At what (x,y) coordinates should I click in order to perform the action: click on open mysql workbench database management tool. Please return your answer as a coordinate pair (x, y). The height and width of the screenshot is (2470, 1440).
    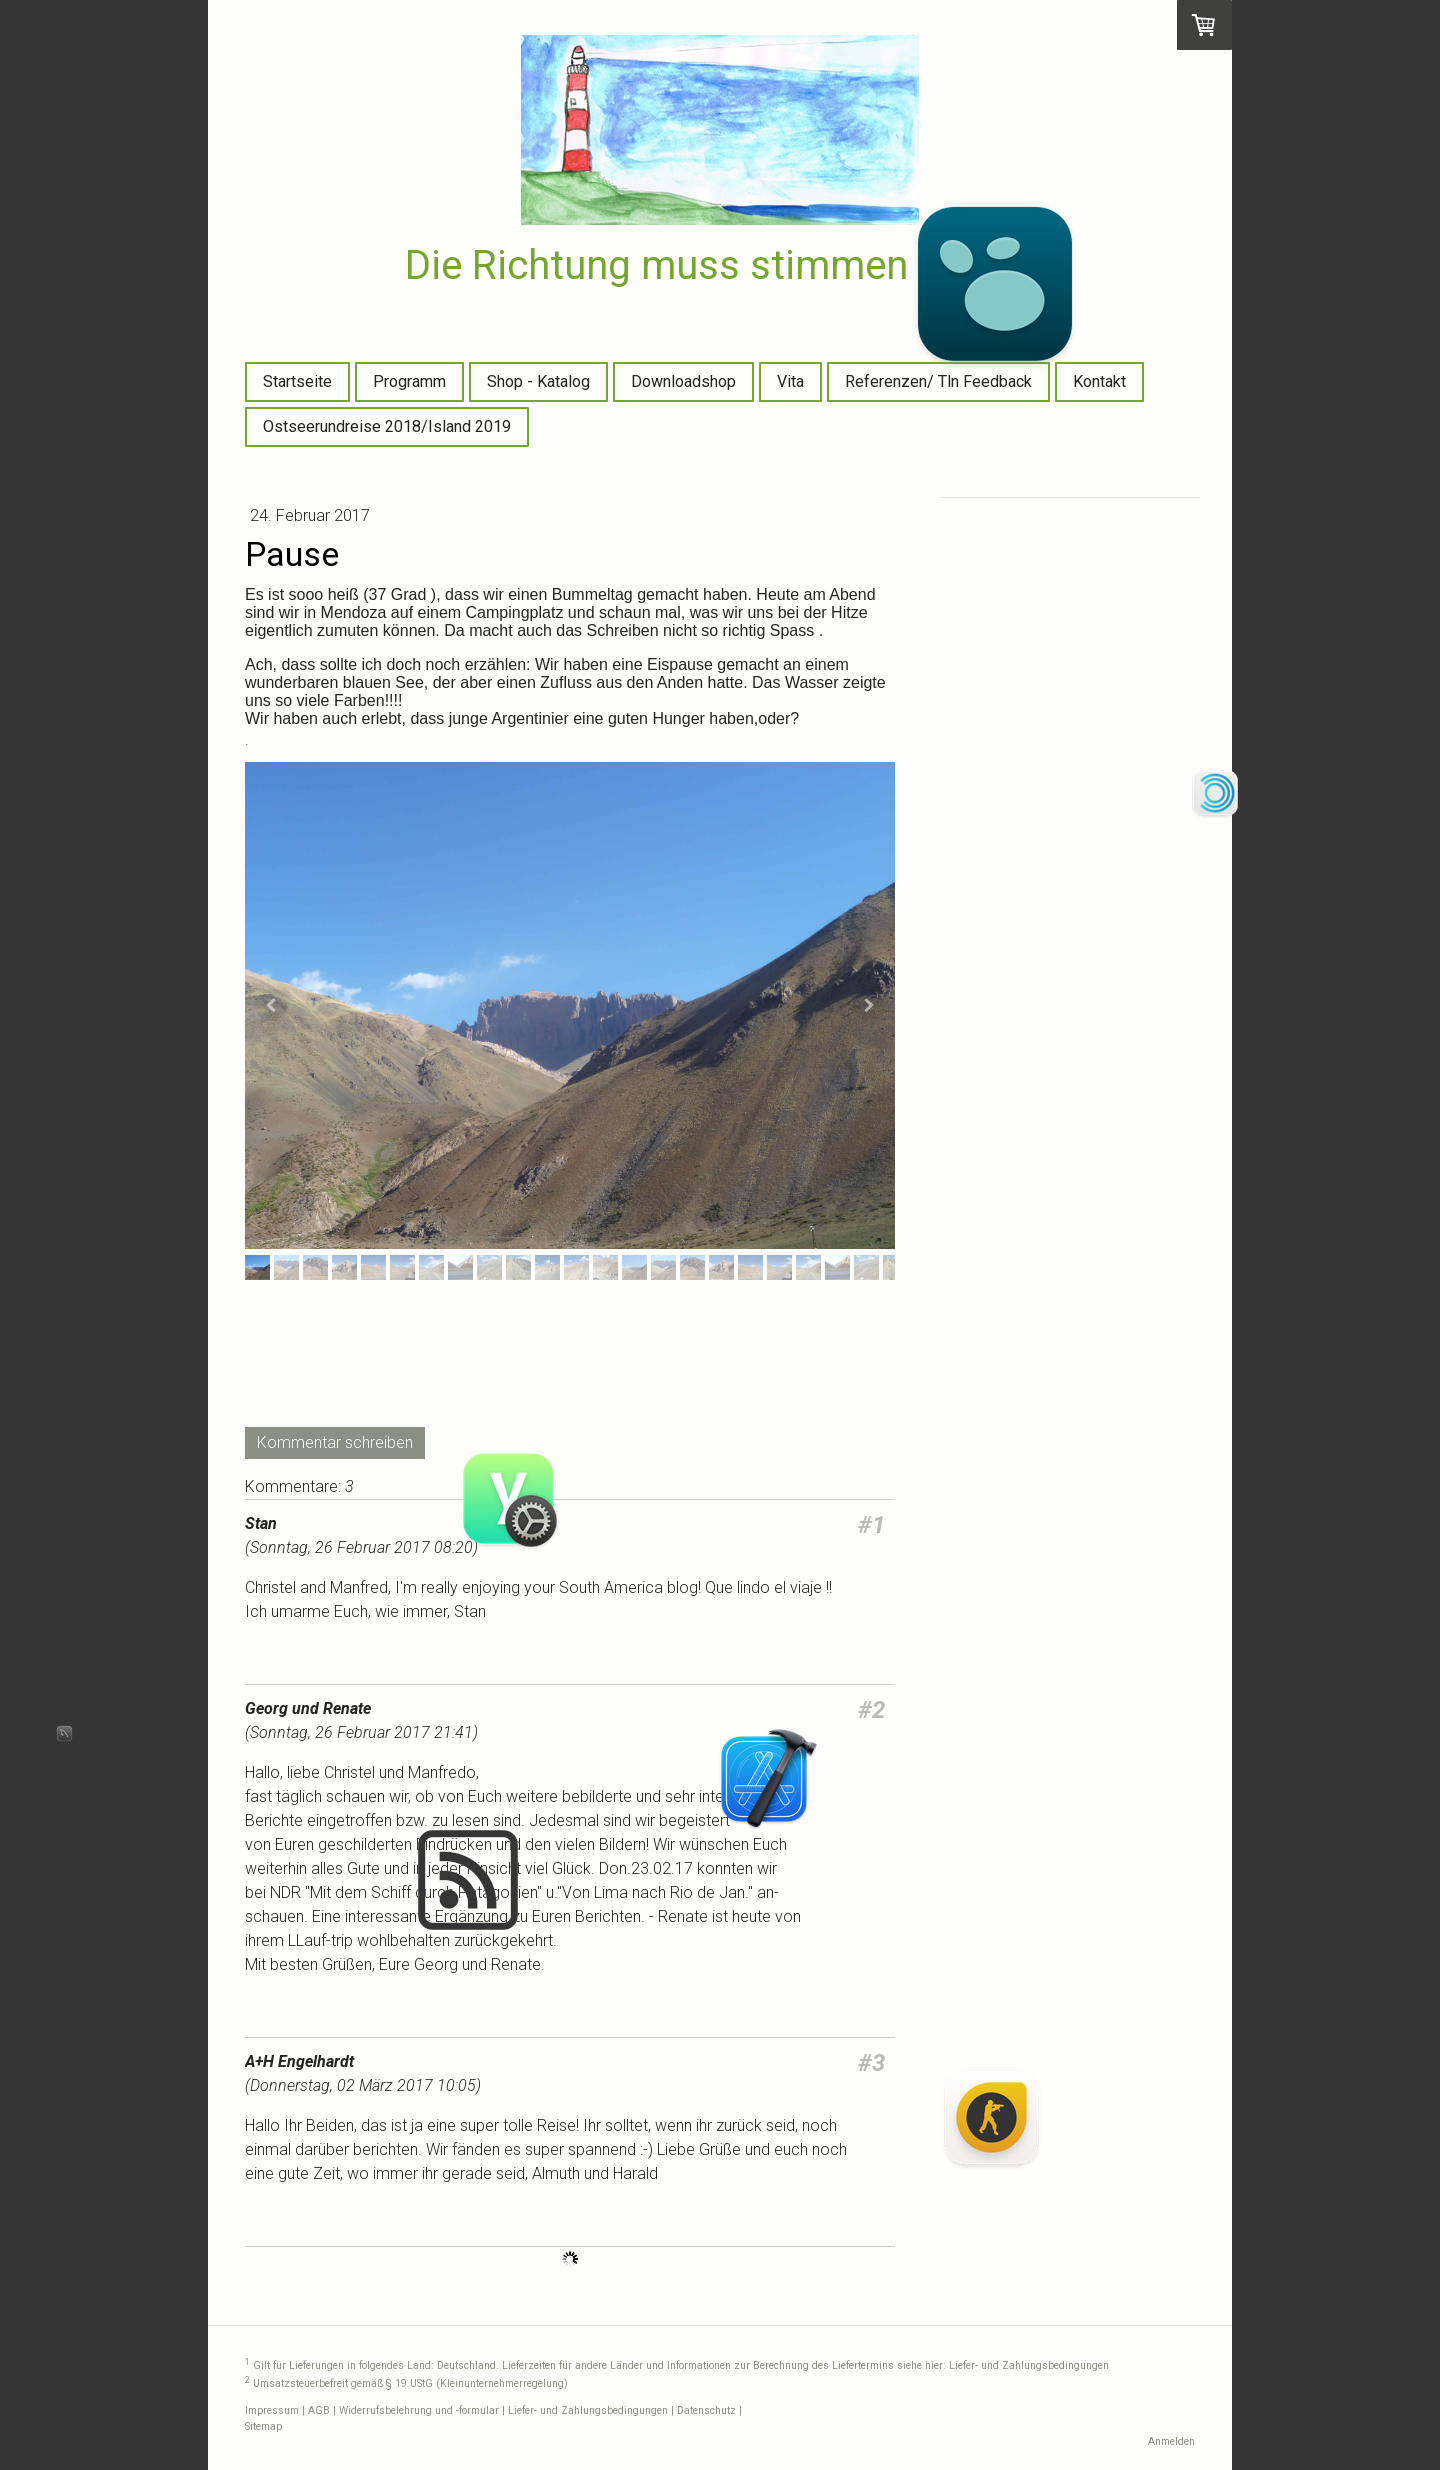
    Looking at the image, I should click on (64, 1733).